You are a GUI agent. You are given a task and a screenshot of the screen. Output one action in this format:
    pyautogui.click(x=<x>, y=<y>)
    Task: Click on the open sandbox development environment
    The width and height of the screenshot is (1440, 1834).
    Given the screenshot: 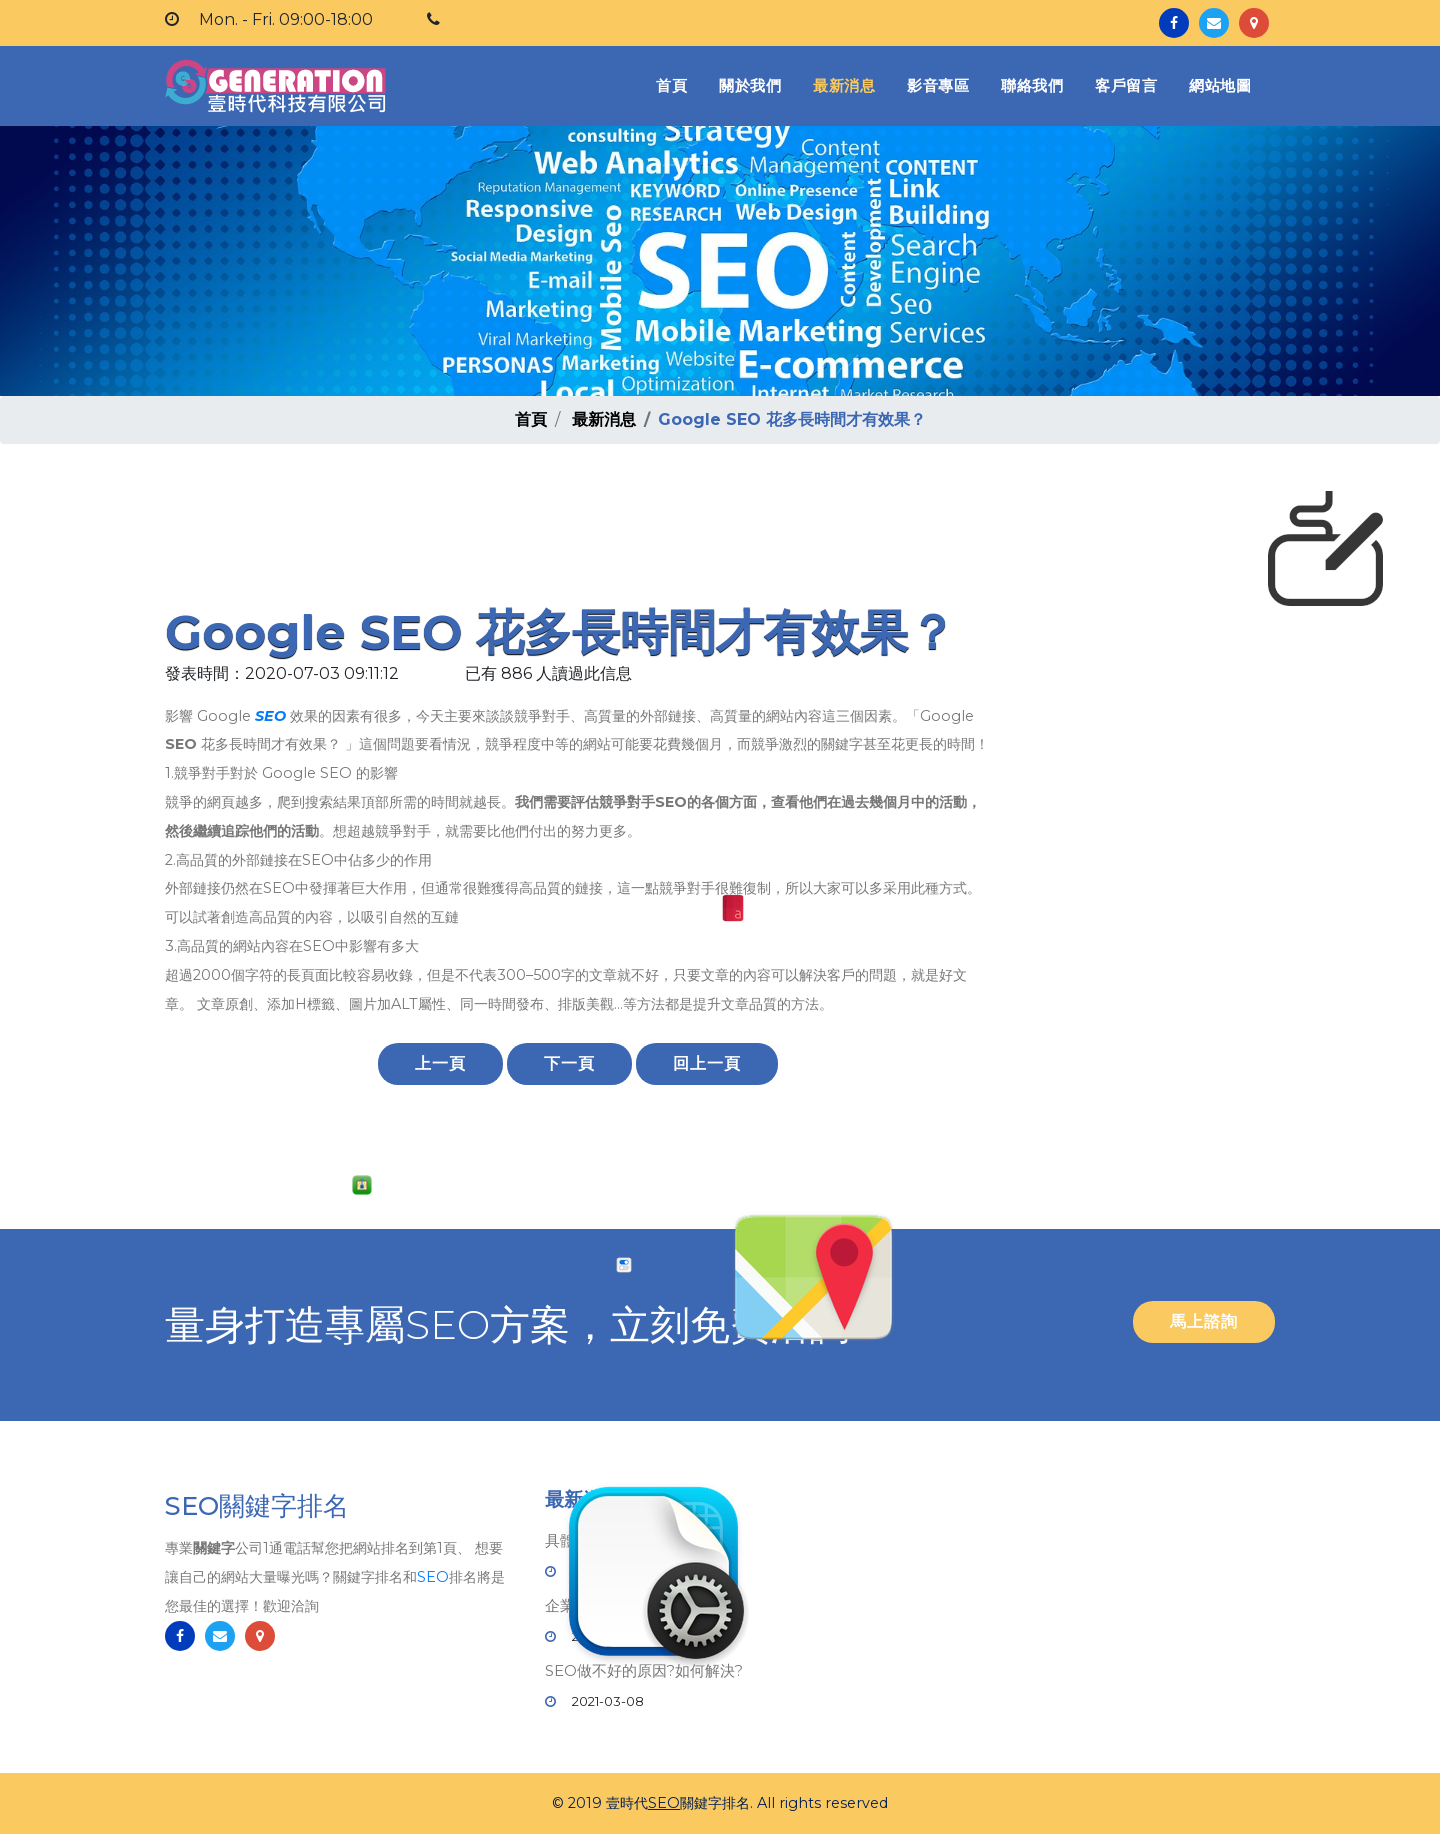 What is the action you would take?
    pyautogui.click(x=362, y=1185)
    